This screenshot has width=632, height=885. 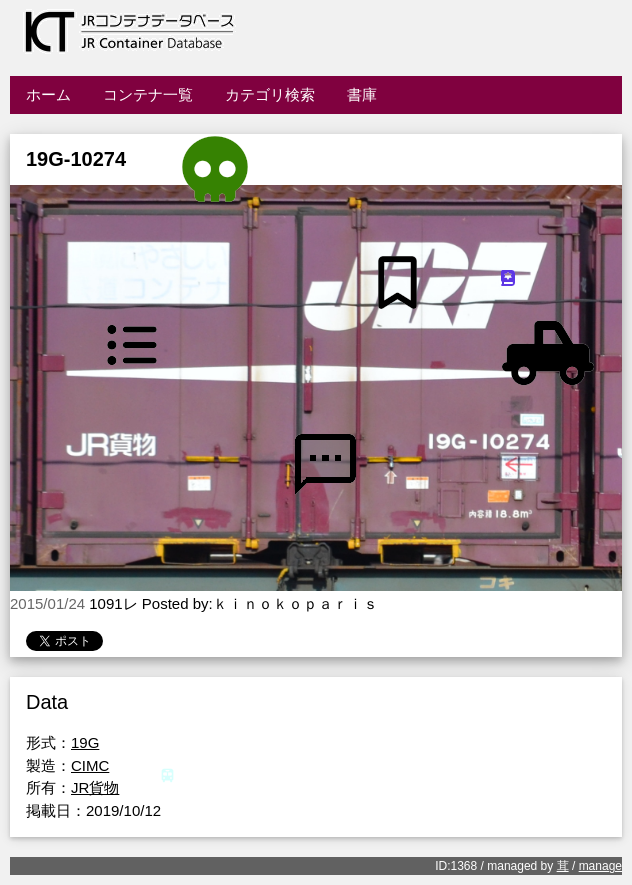 I want to click on view bus routes or schedules, so click(x=167, y=775).